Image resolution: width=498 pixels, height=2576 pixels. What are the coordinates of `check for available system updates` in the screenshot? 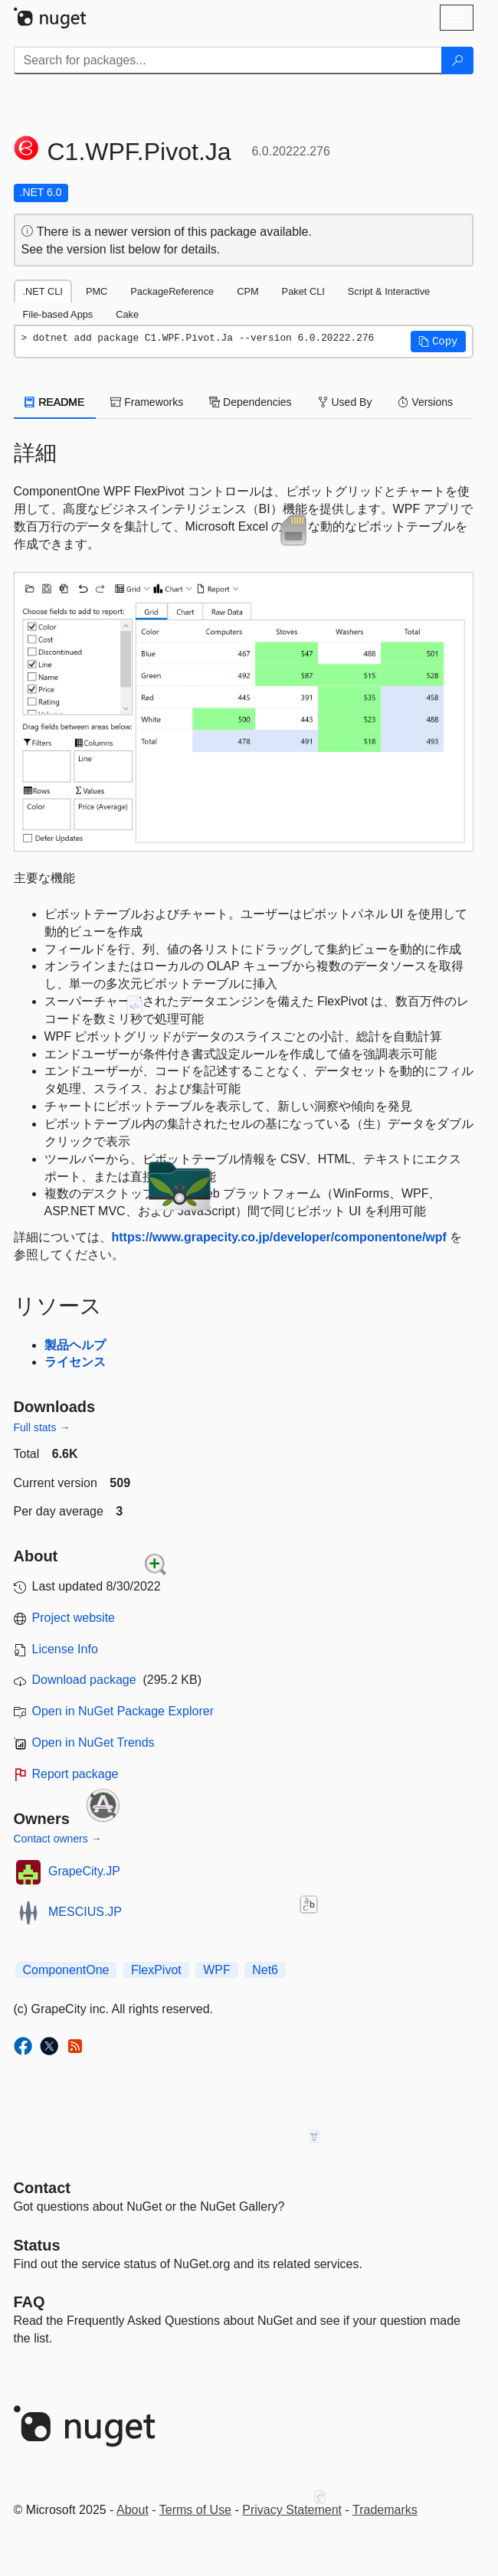 It's located at (103, 1805).